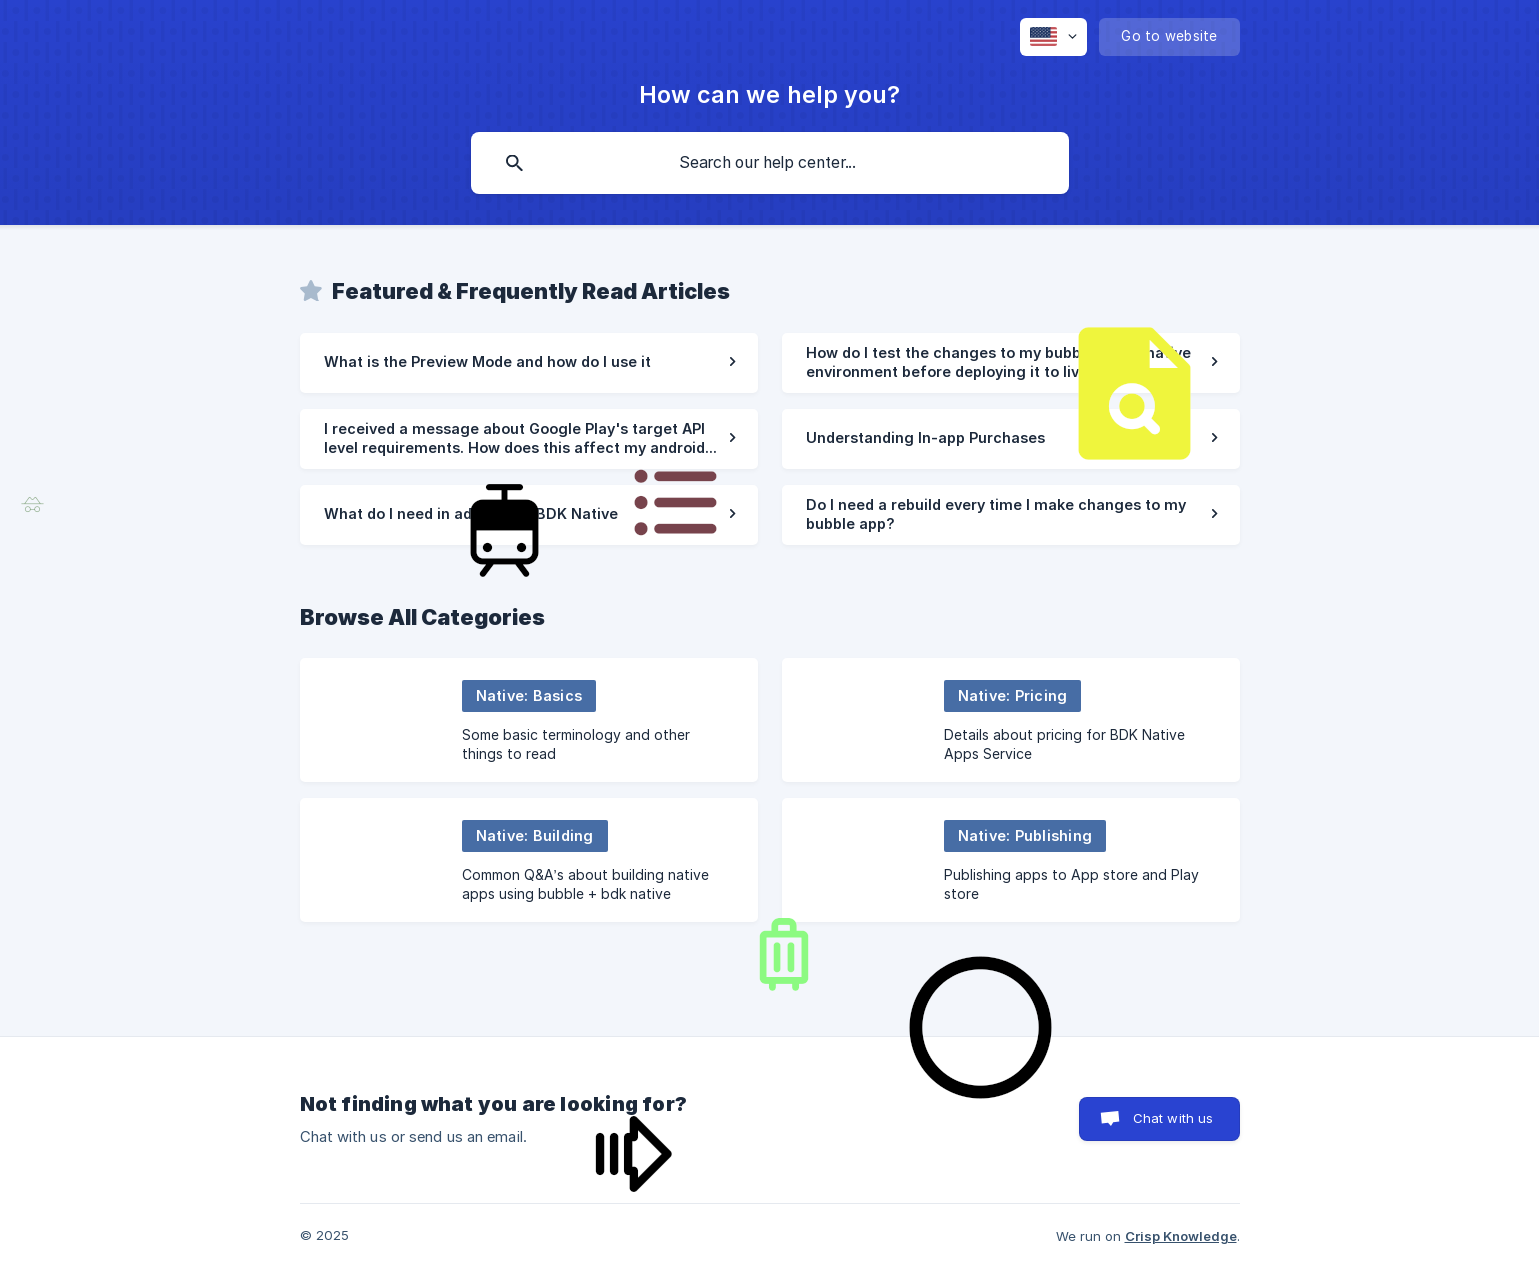 This screenshot has width=1539, height=1268. Describe the element at coordinates (631, 1154) in the screenshot. I see `skip forward or jump to the end` at that location.